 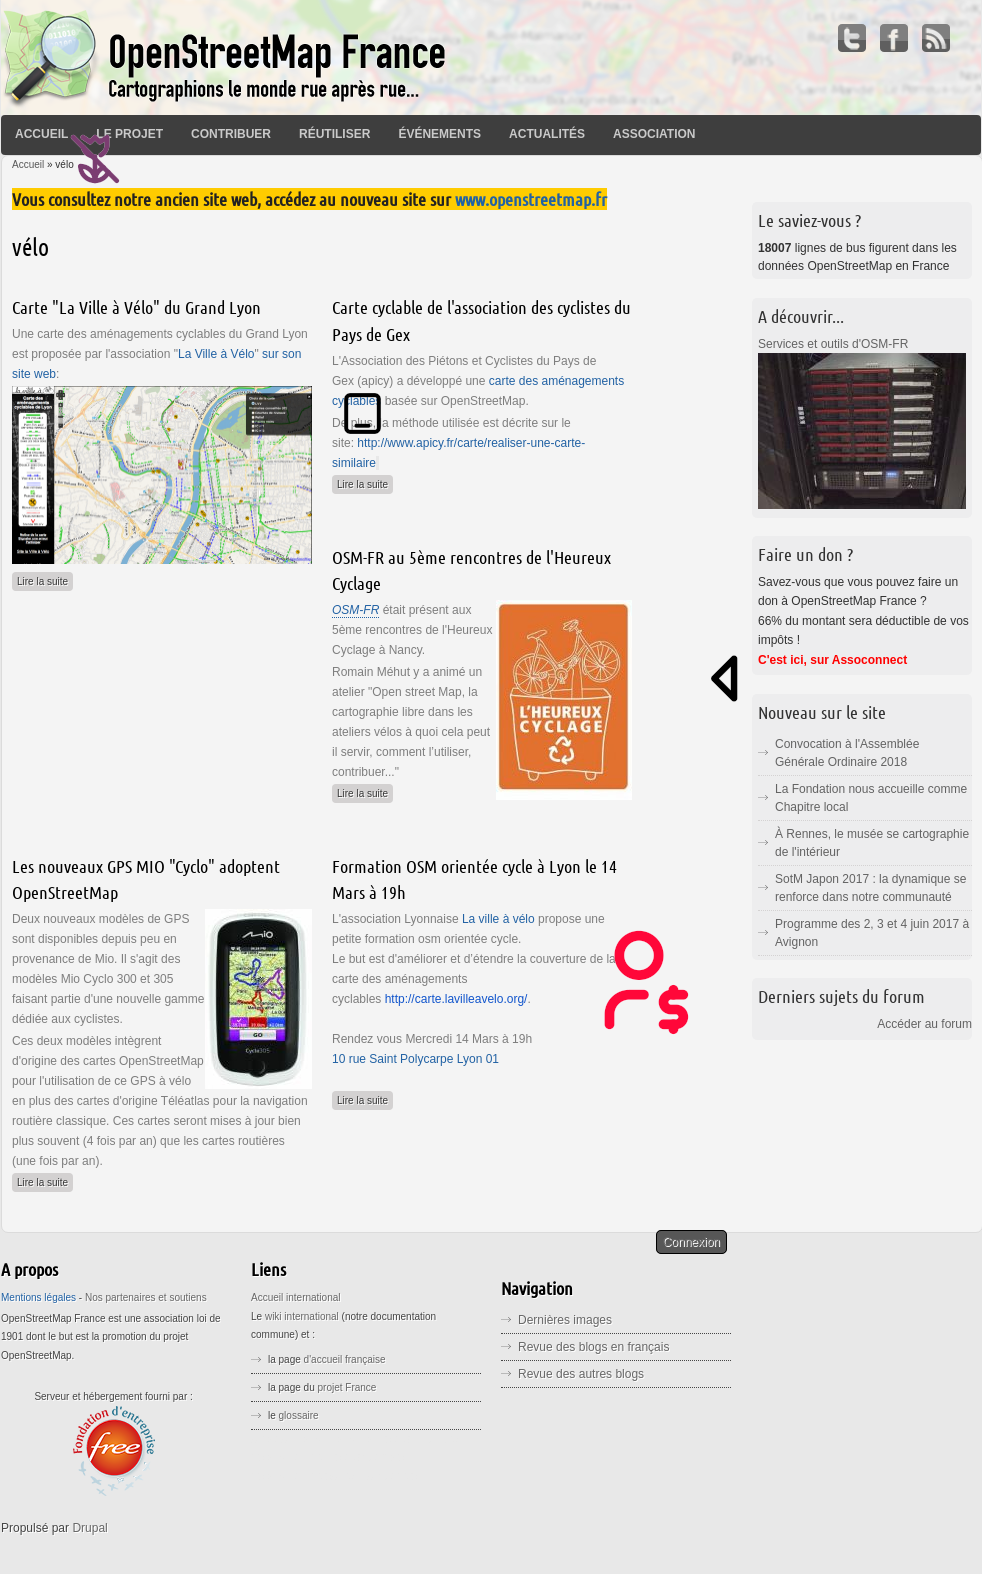 What do you see at coordinates (362, 413) in the screenshot?
I see `view on iPad or tablet device` at bounding box center [362, 413].